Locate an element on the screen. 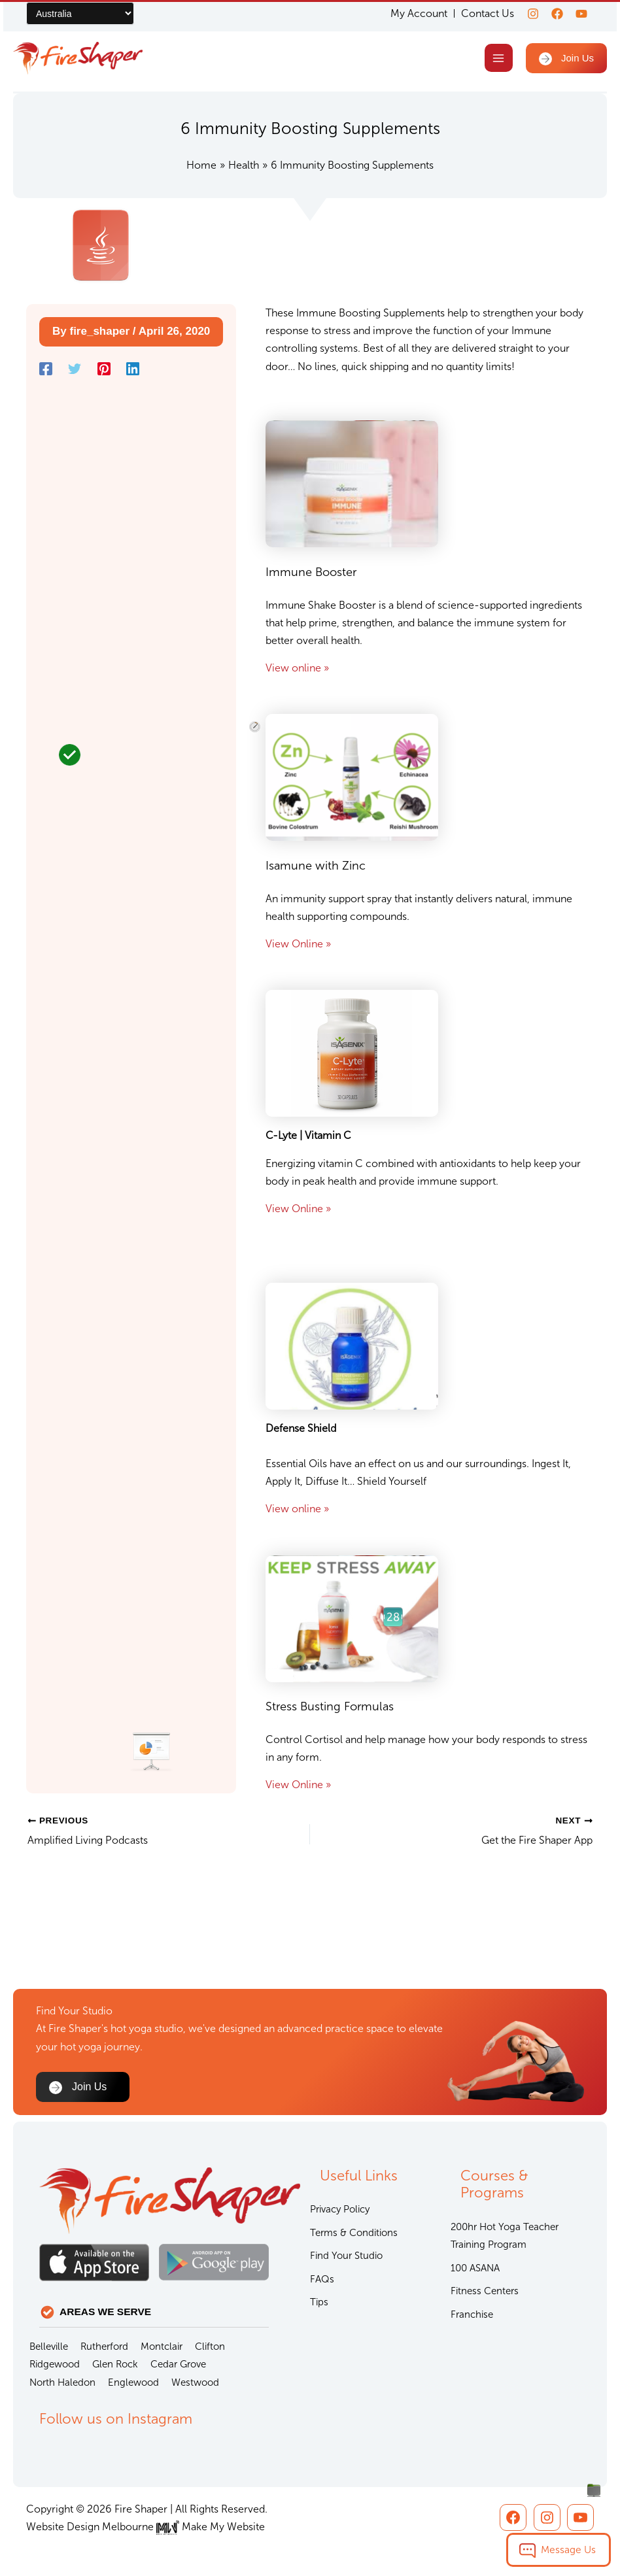 This screenshot has height=2576, width=620. open a presentation file is located at coordinates (151, 1750).